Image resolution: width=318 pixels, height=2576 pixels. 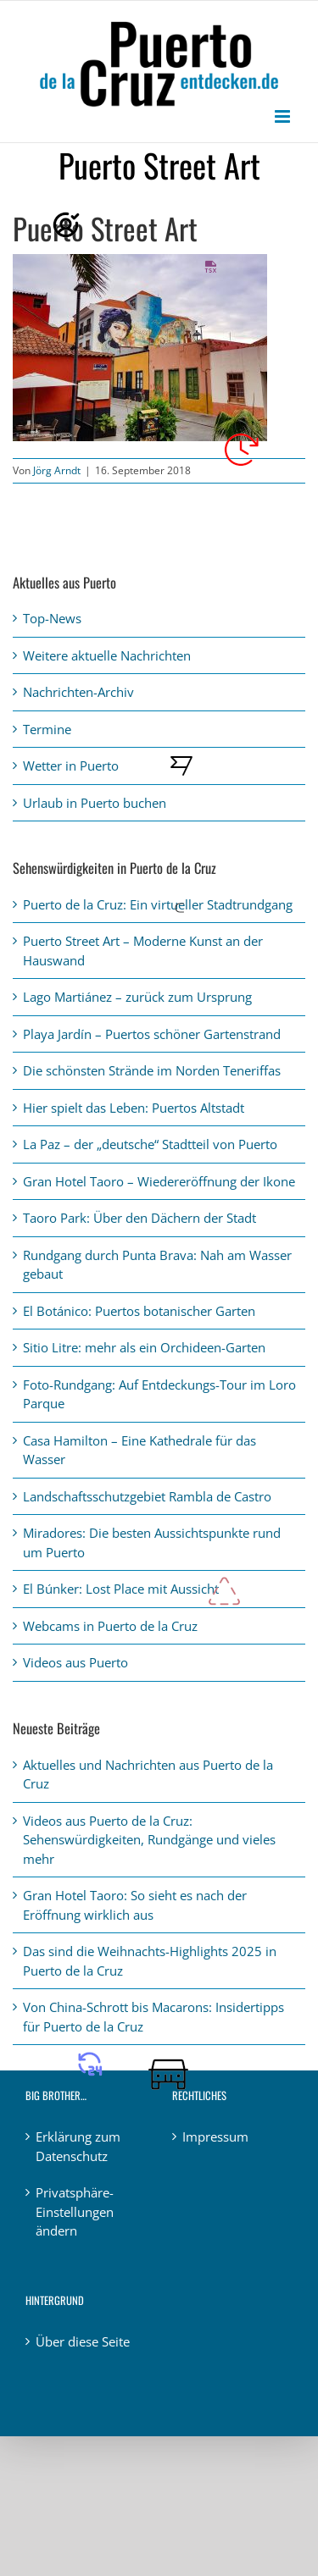 What do you see at coordinates (168, 2075) in the screenshot?
I see `select jeep or off-road vehicle type` at bounding box center [168, 2075].